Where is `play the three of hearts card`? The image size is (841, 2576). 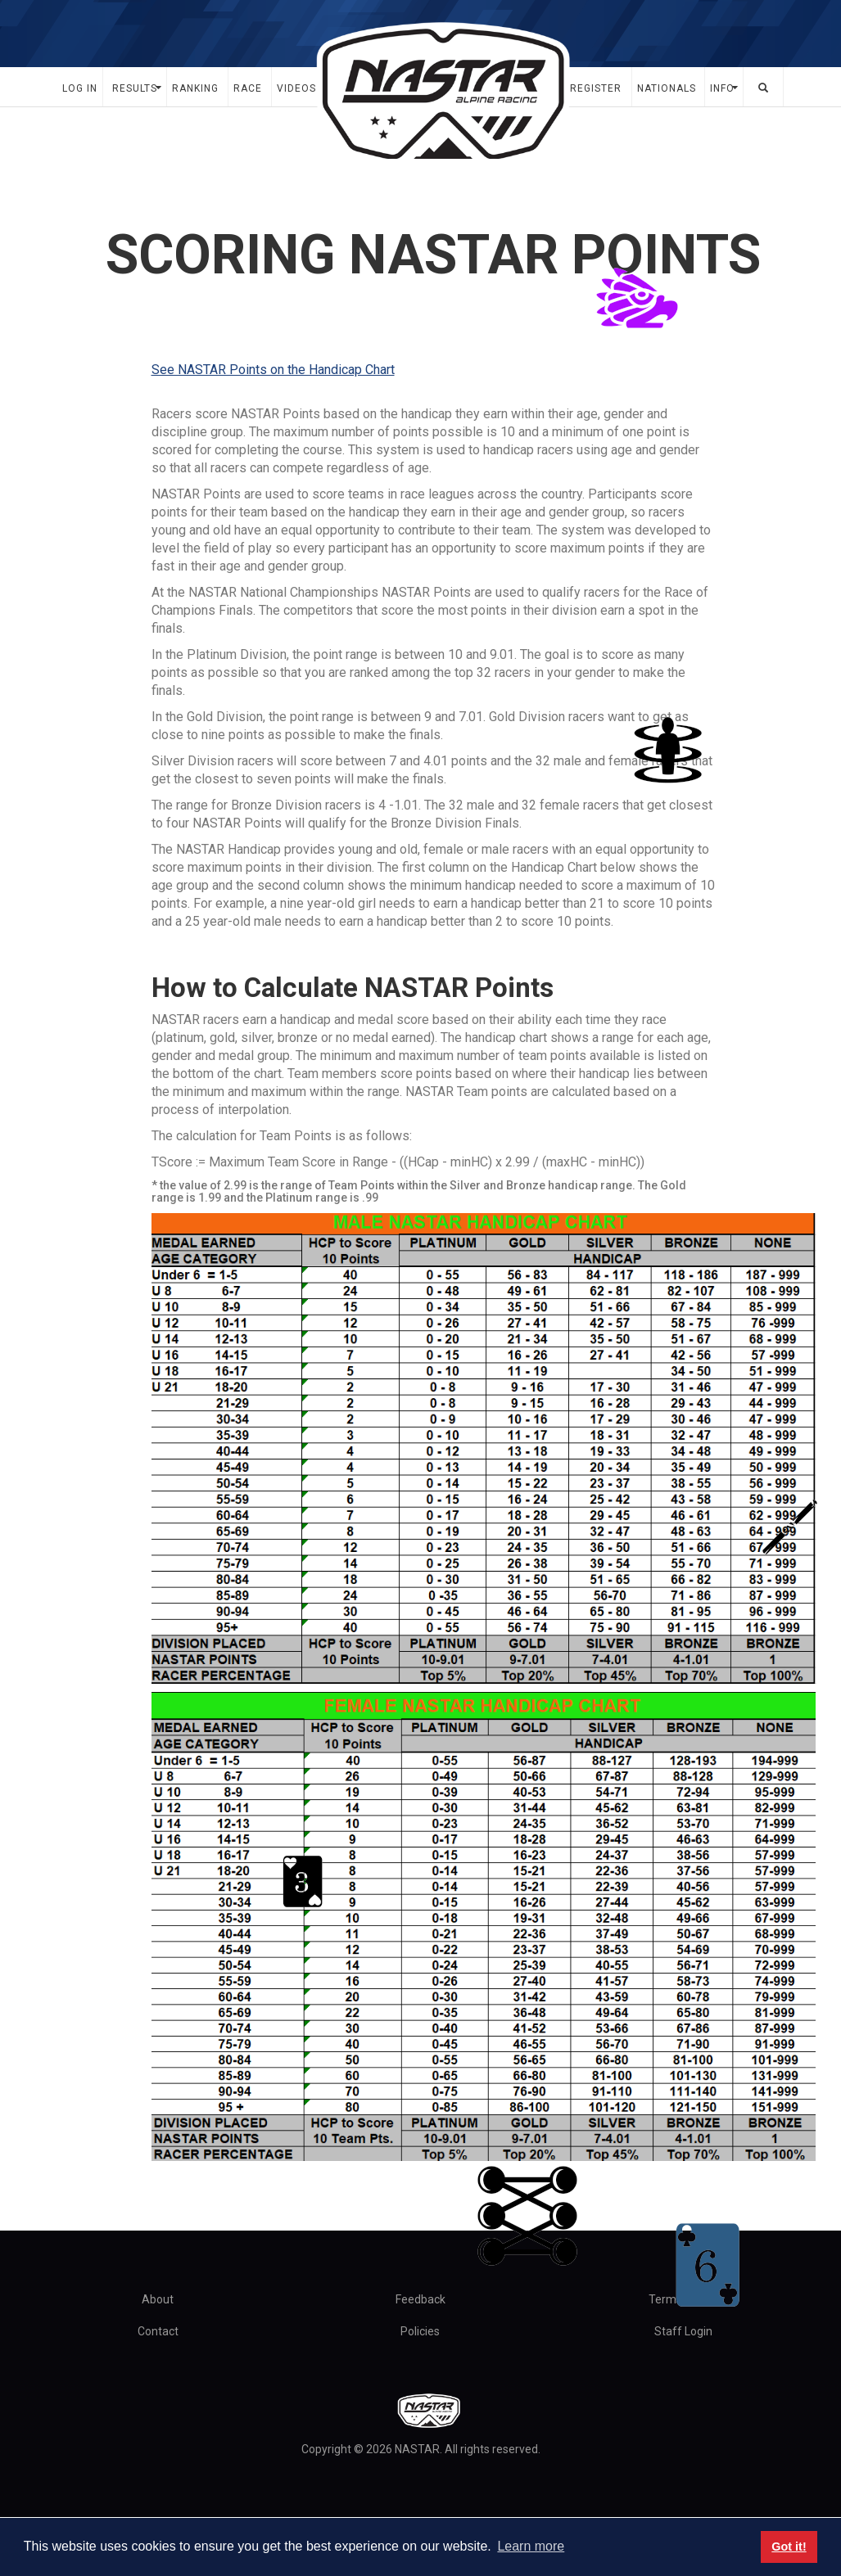 play the three of hearts card is located at coordinates (302, 1881).